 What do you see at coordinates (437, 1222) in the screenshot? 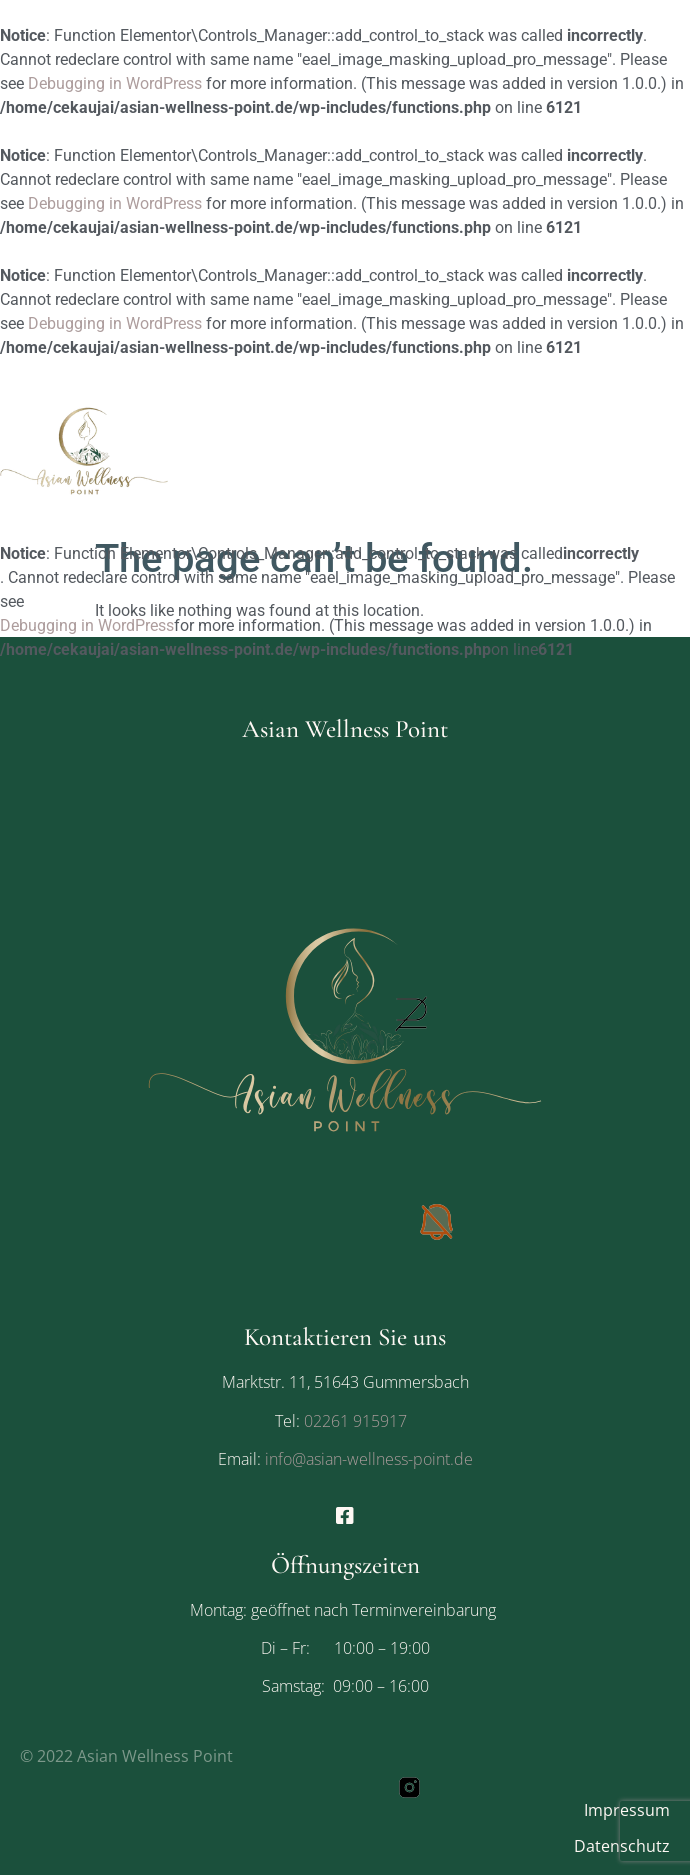
I see `mute notifications` at bounding box center [437, 1222].